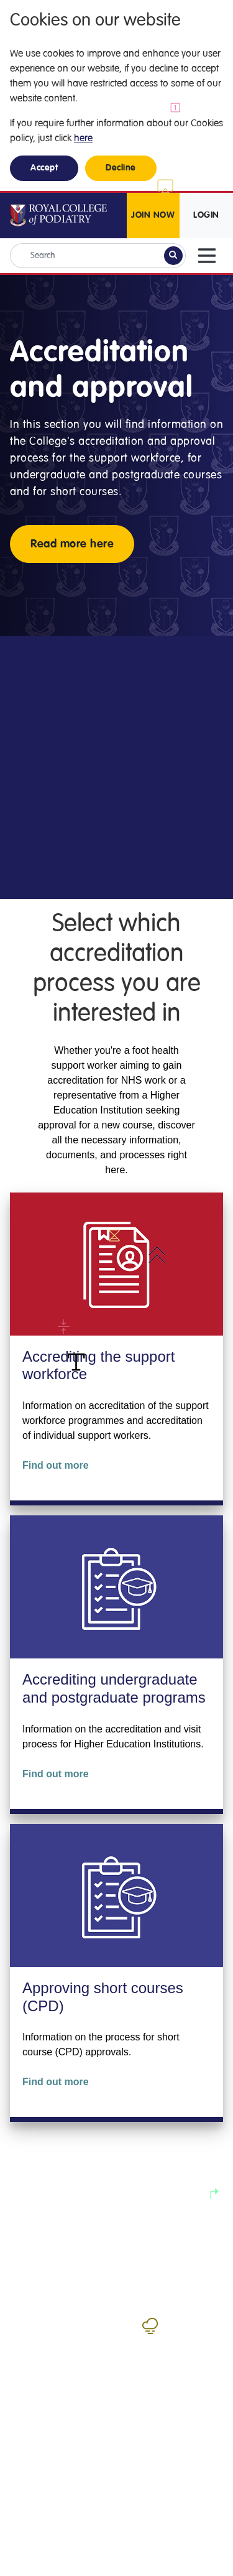 Image resolution: width=233 pixels, height=2576 pixels. Describe the element at coordinates (213, 2193) in the screenshot. I see `forward or share content` at that location.